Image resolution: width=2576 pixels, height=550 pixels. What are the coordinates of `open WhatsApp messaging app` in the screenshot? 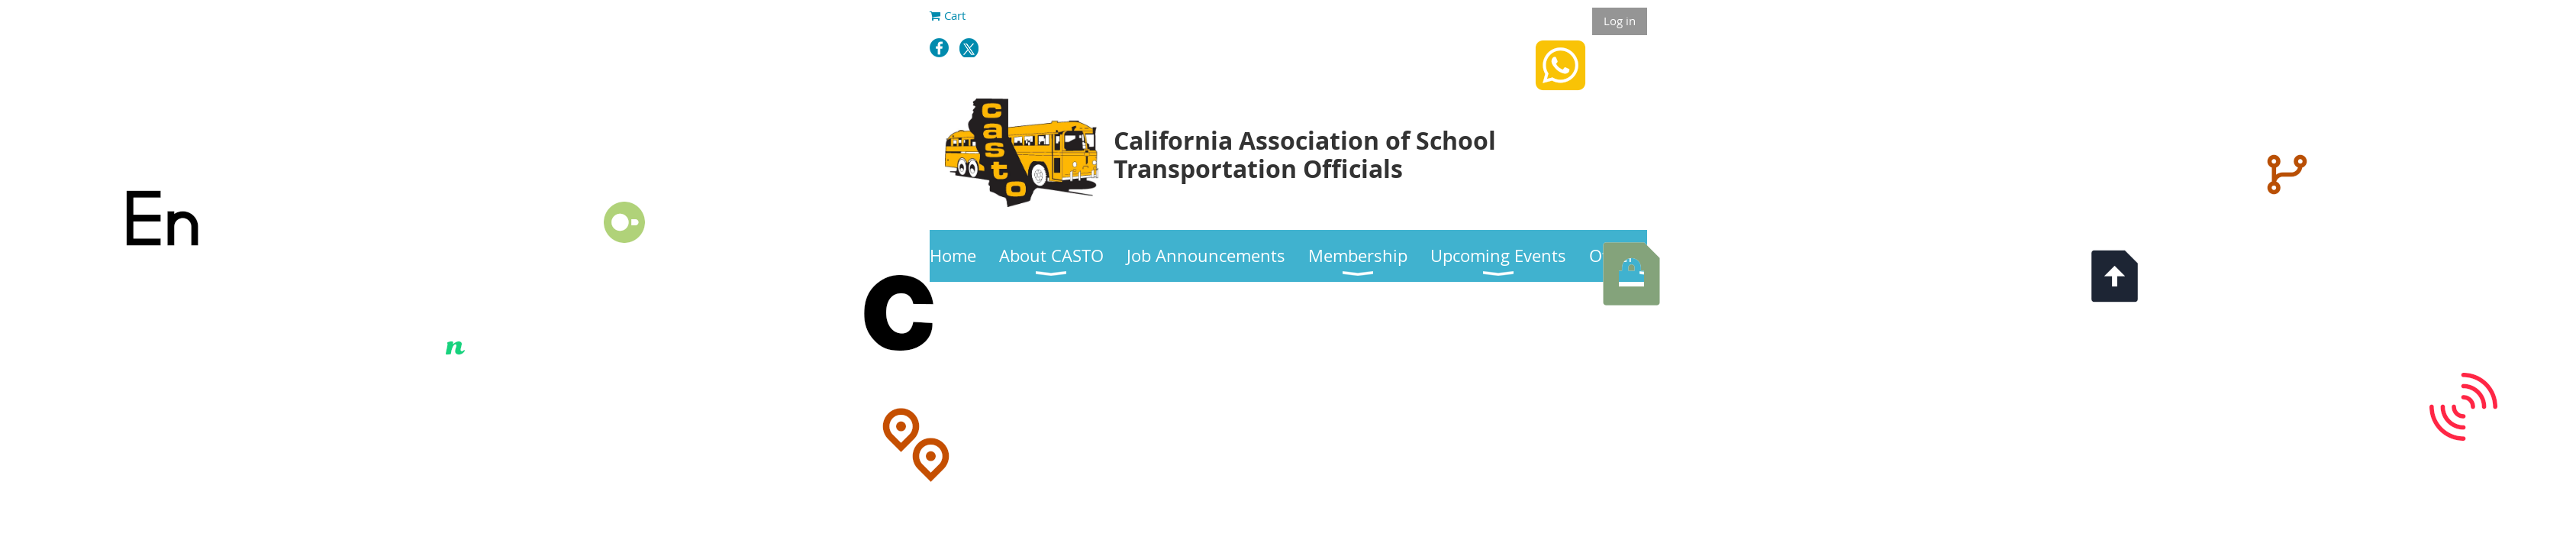 It's located at (1560, 65).